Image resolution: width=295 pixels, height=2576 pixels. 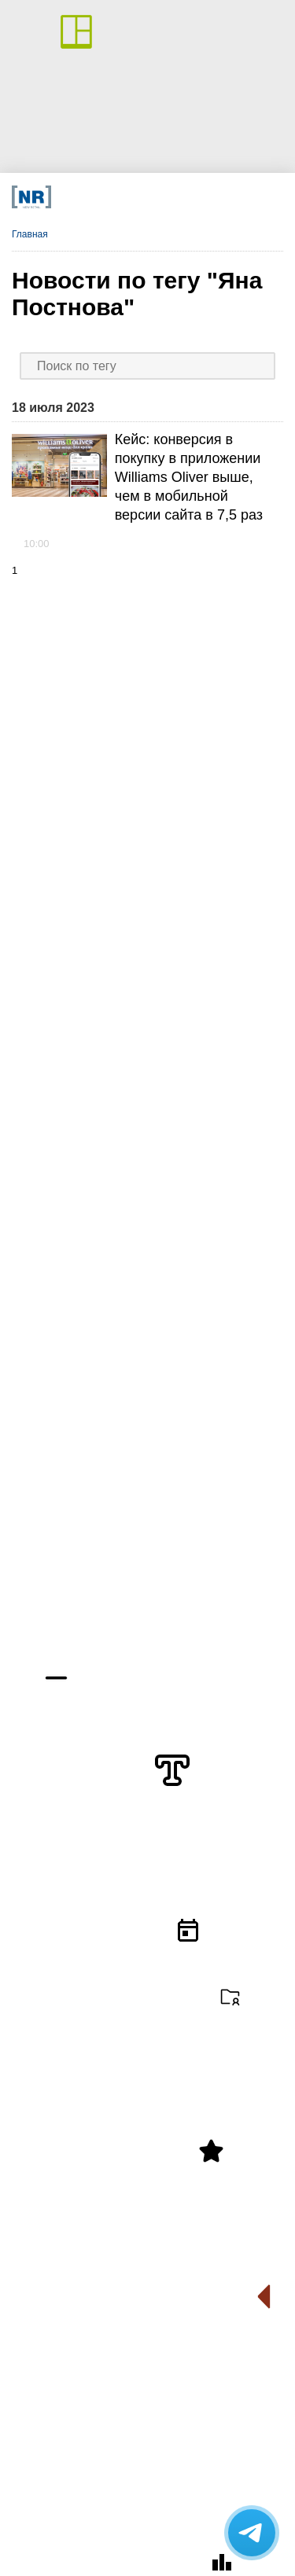 What do you see at coordinates (77, 31) in the screenshot?
I see `open tmux terminal session` at bounding box center [77, 31].